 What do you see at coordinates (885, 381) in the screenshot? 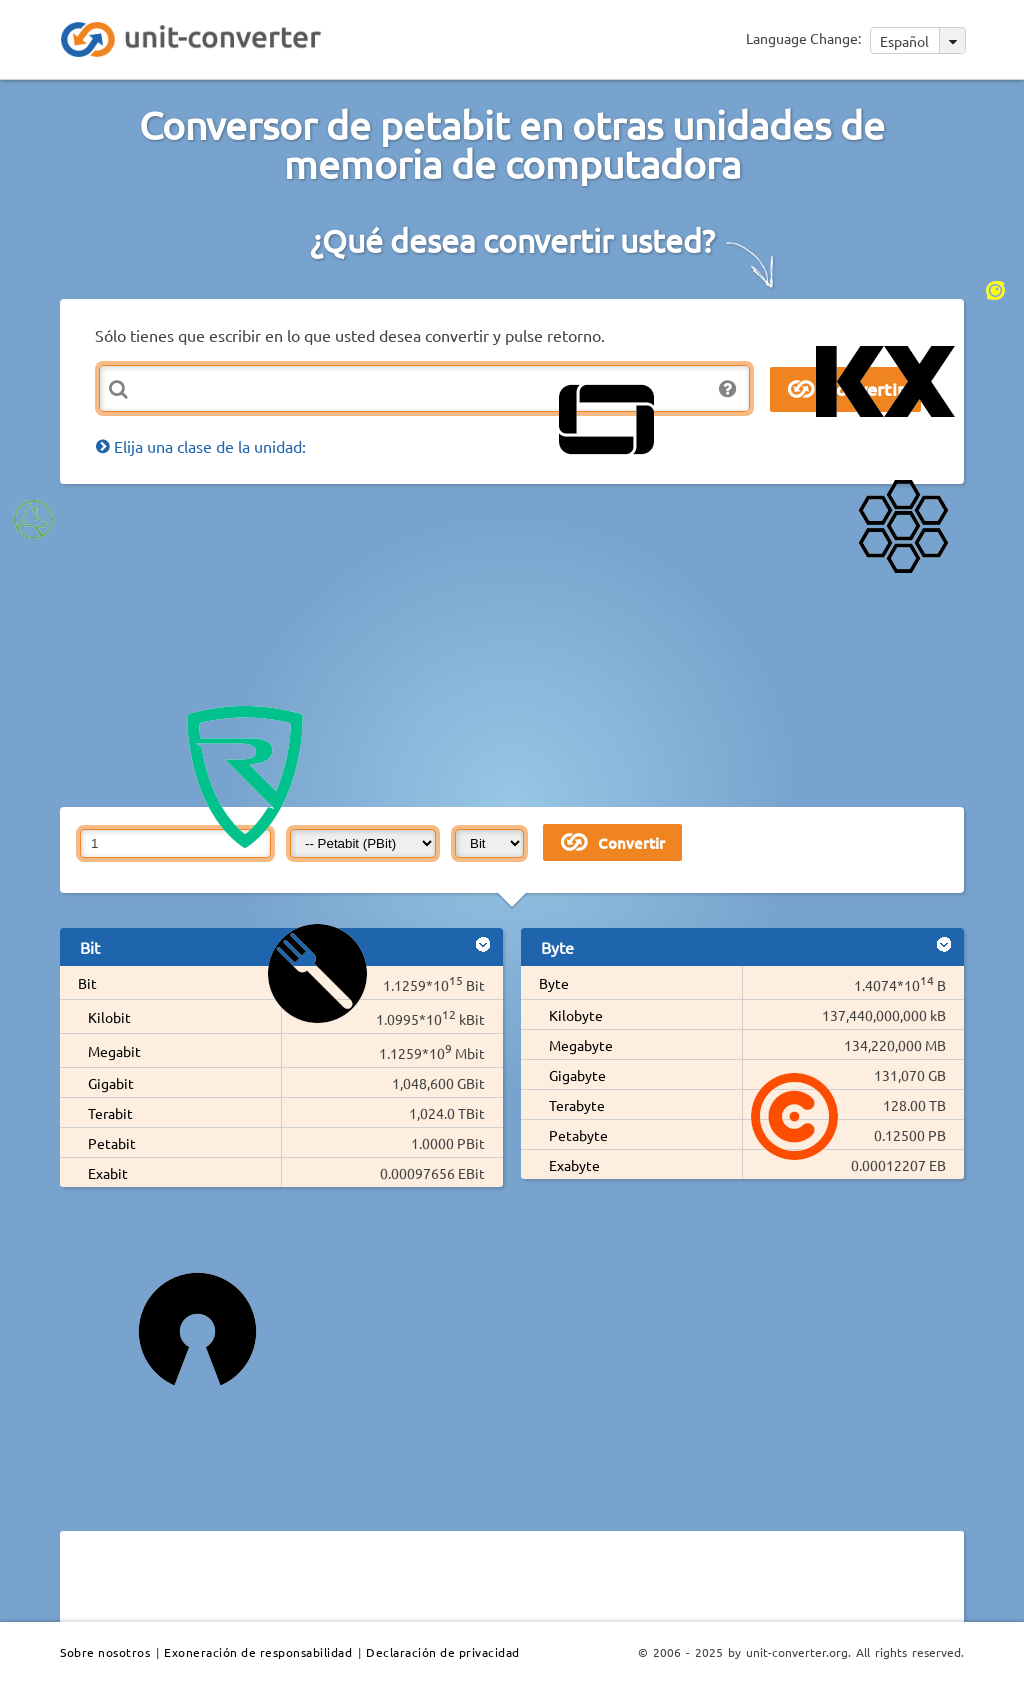
I see `kx systems company logo` at bounding box center [885, 381].